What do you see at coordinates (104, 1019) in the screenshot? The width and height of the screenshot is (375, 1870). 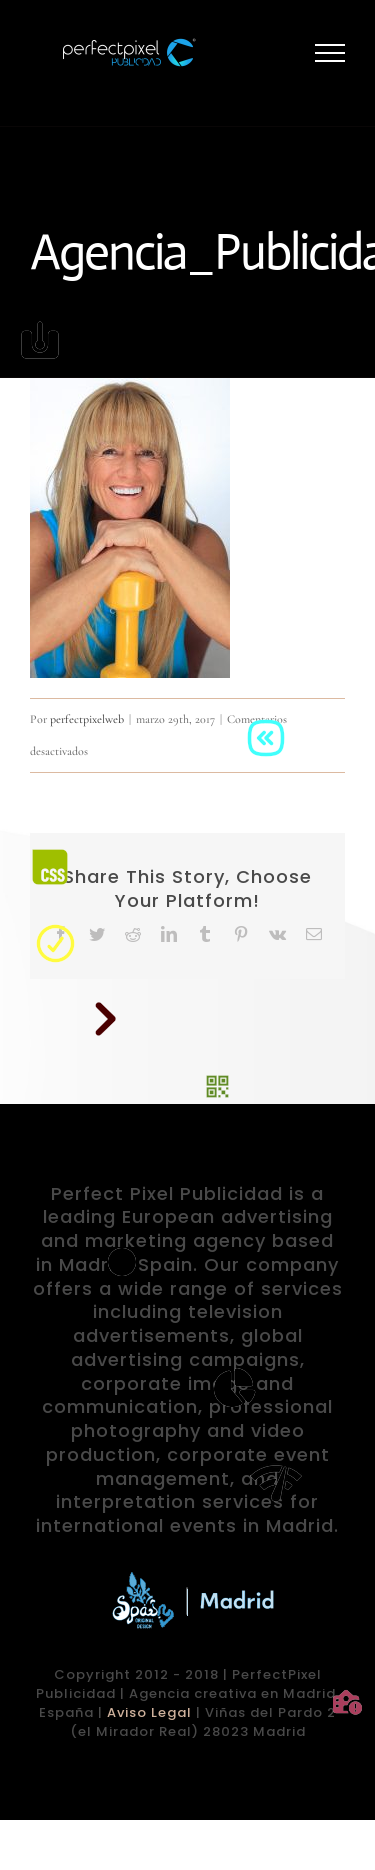 I see `navigate to the next item or page` at bounding box center [104, 1019].